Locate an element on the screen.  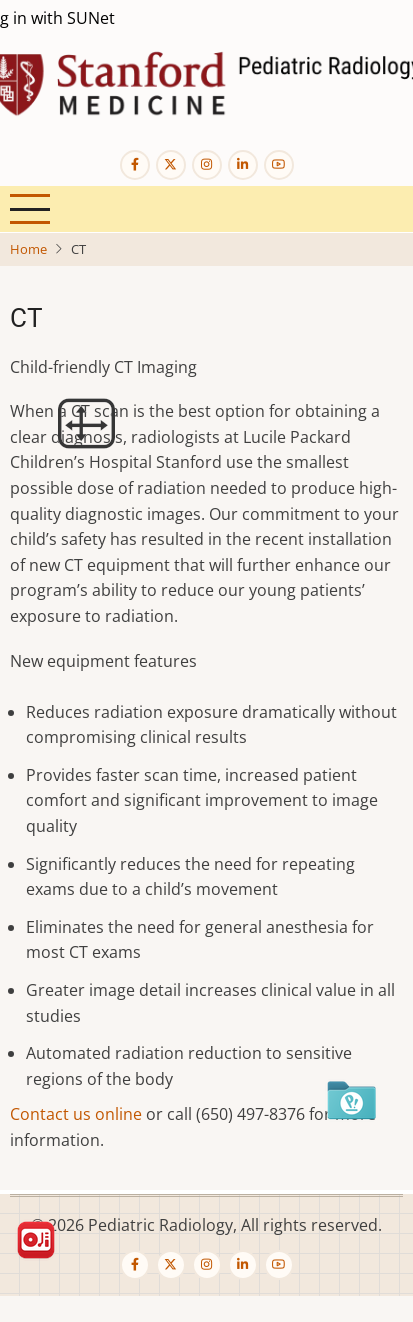
open monophony music player app is located at coordinates (36, 1240).